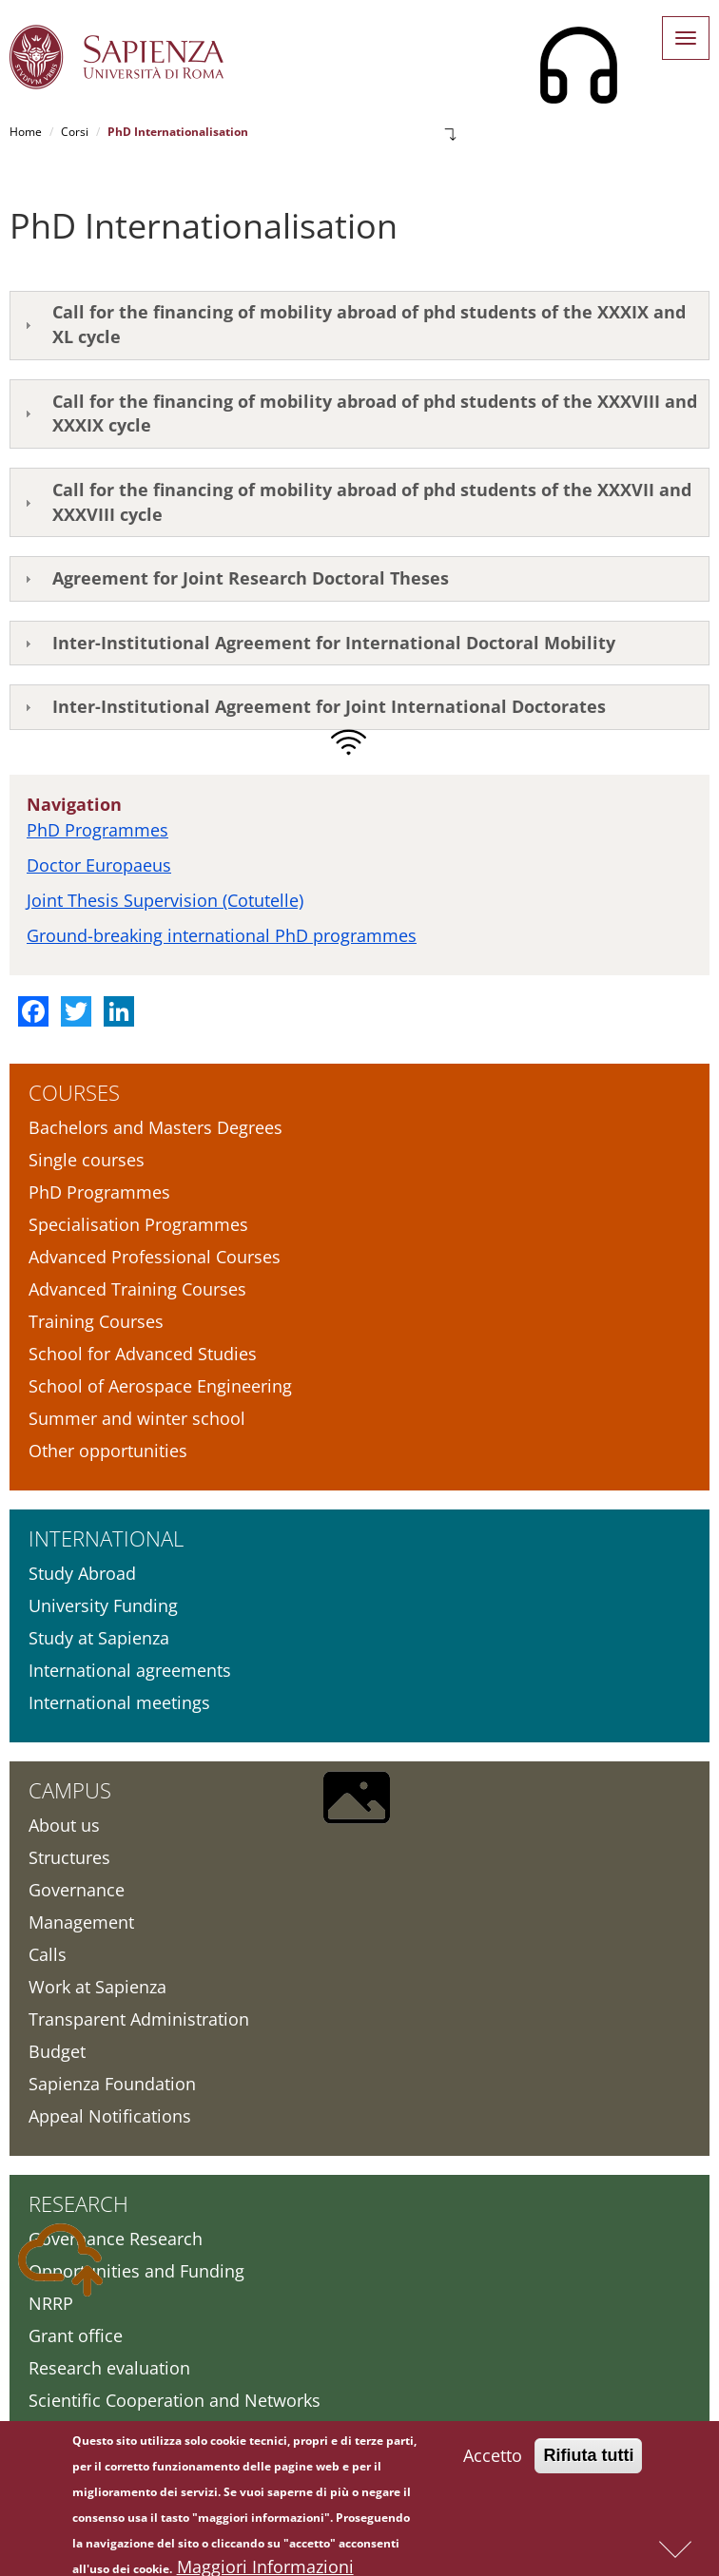  Describe the element at coordinates (450, 134) in the screenshot. I see `navigate to the next line or section below` at that location.